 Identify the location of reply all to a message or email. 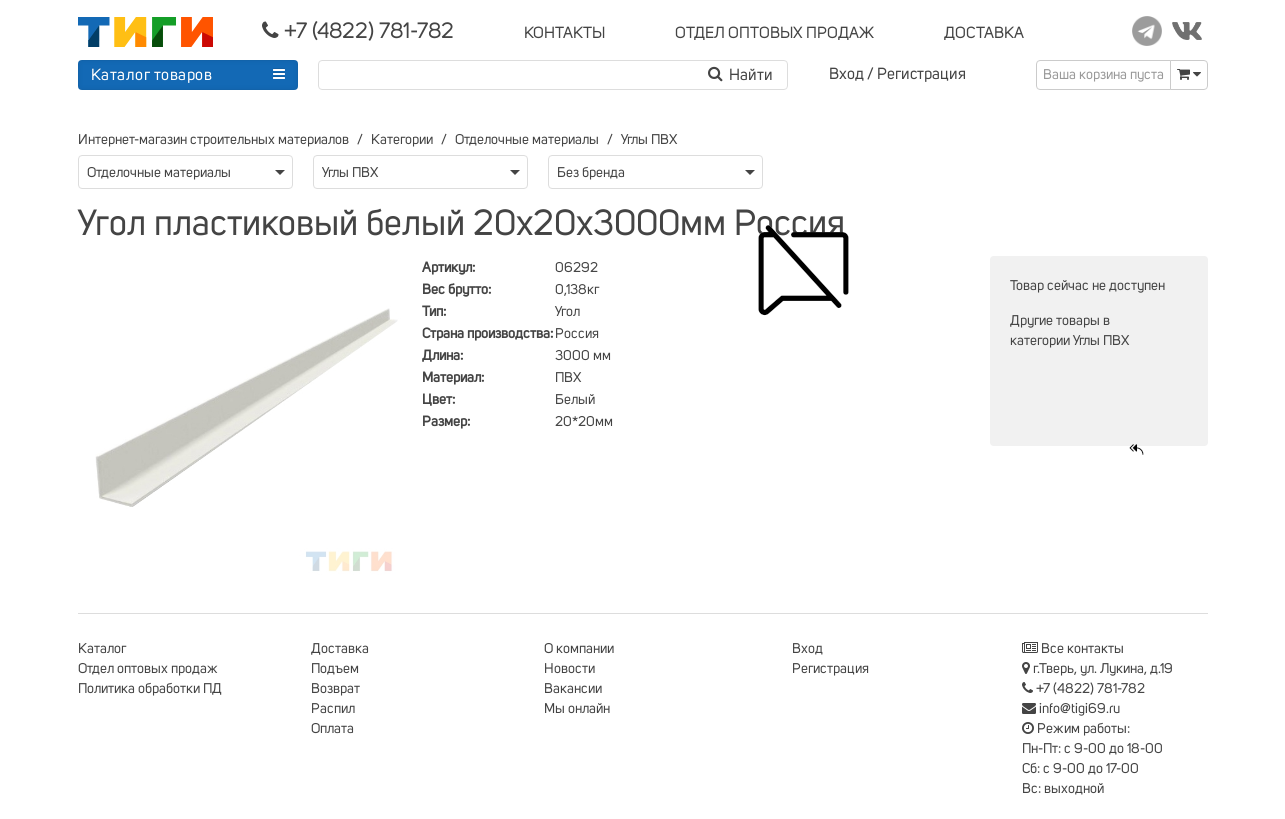
(1136, 449).